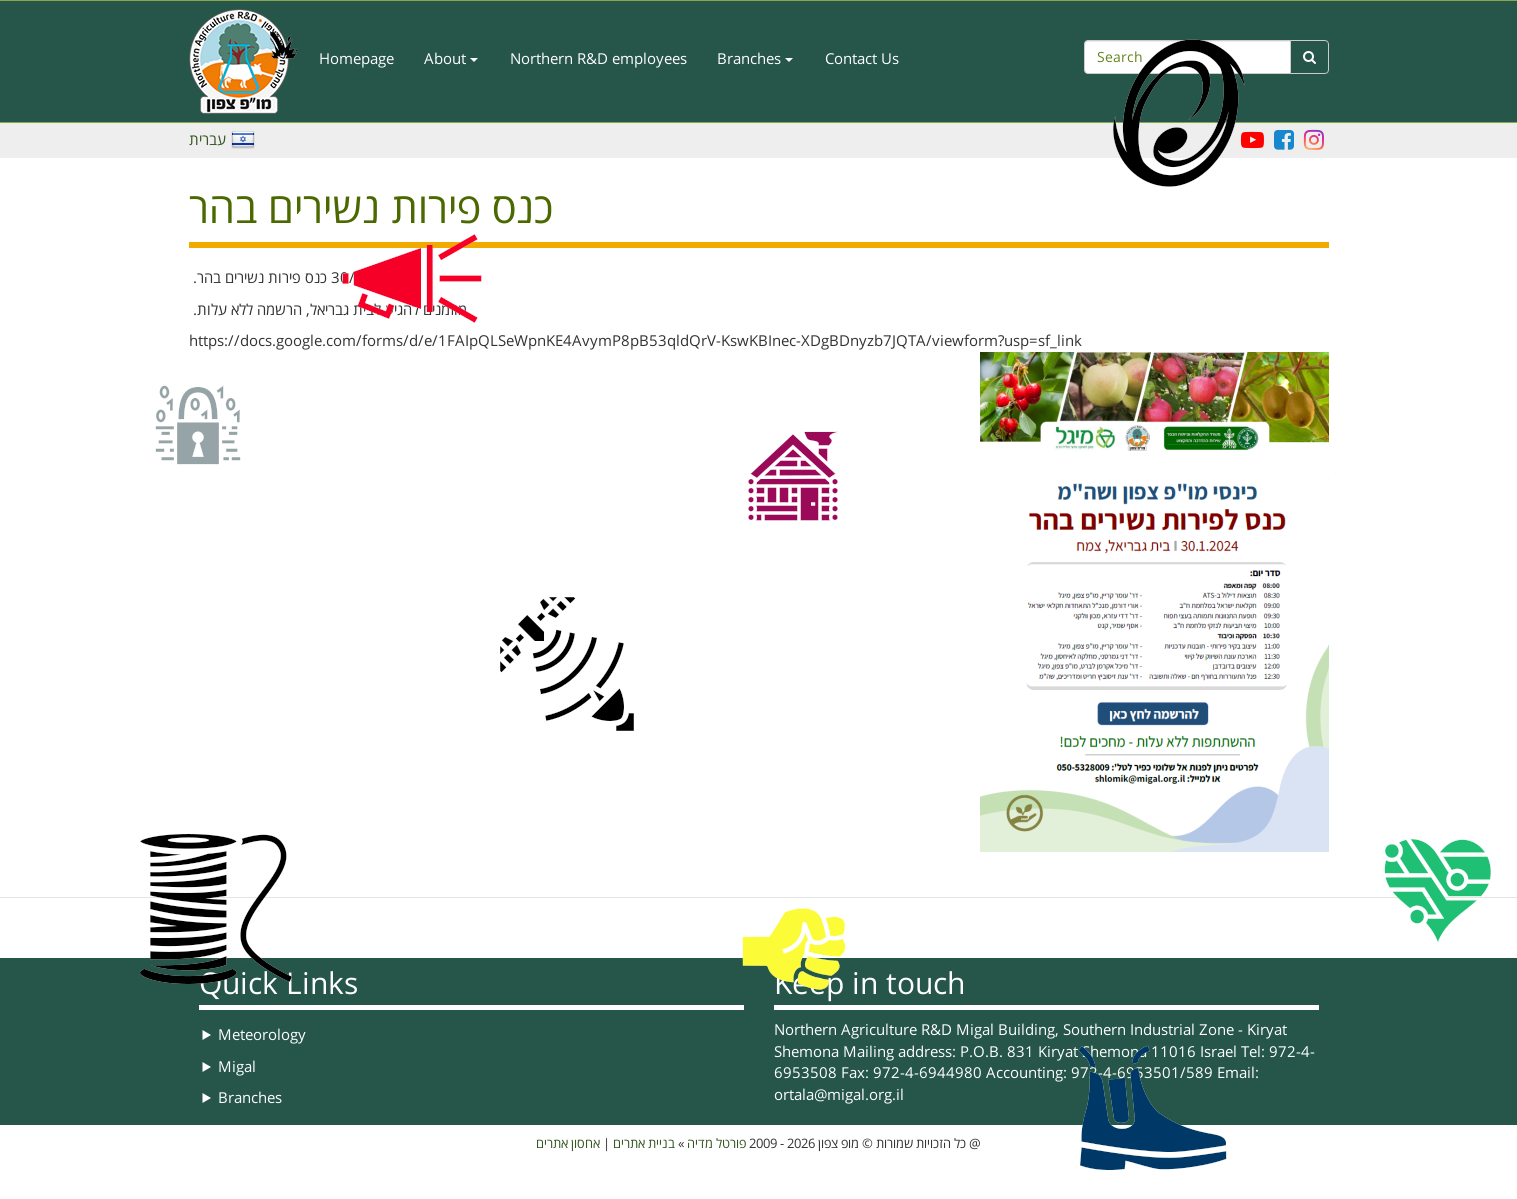  I want to click on wire or cable inventory item, so click(216, 909).